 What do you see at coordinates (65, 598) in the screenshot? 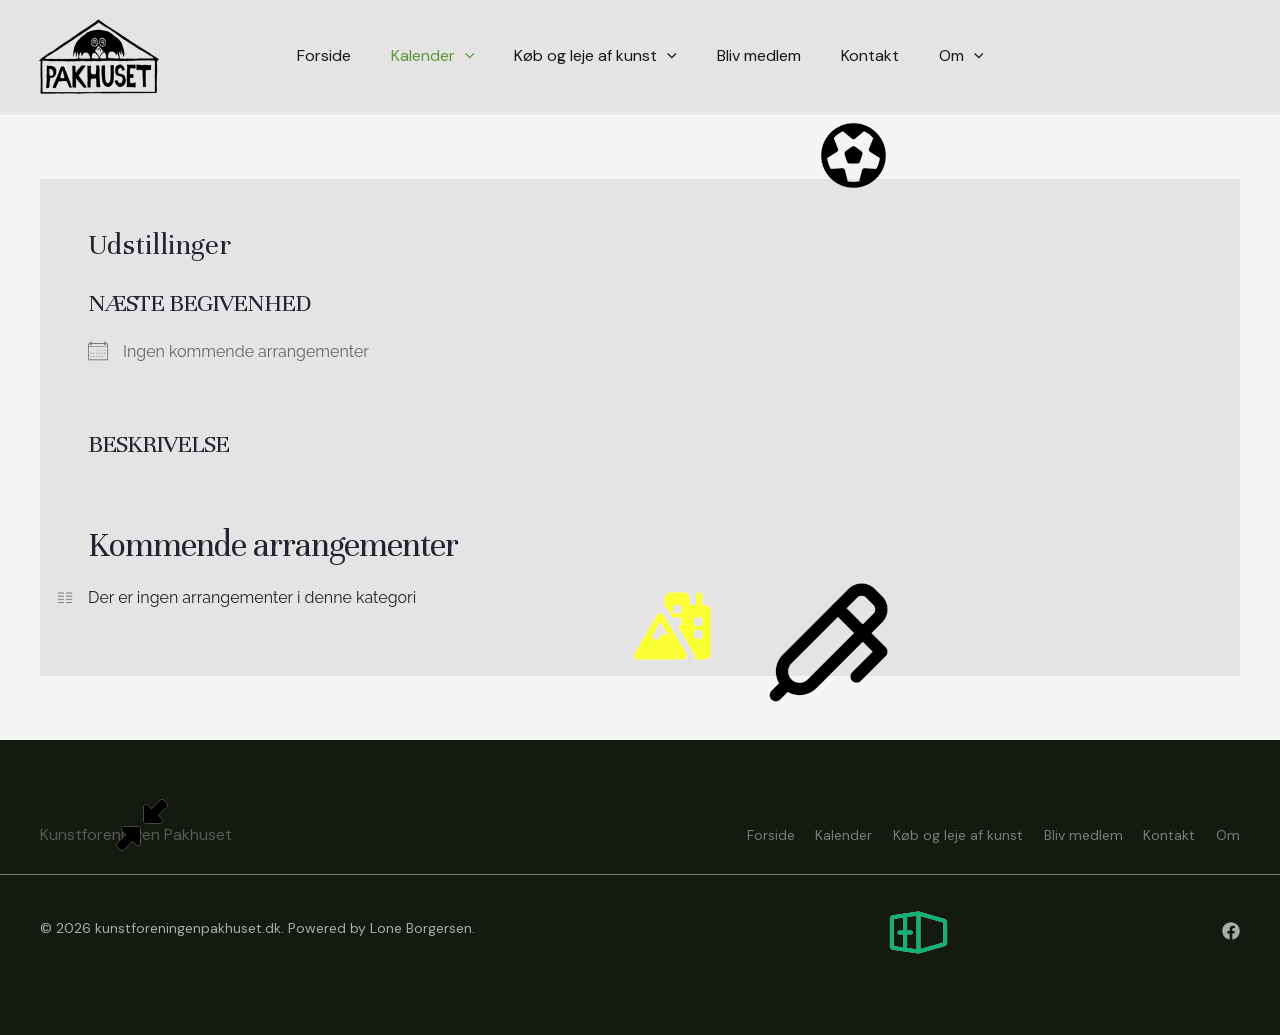
I see `switch to multi-column text layout` at bounding box center [65, 598].